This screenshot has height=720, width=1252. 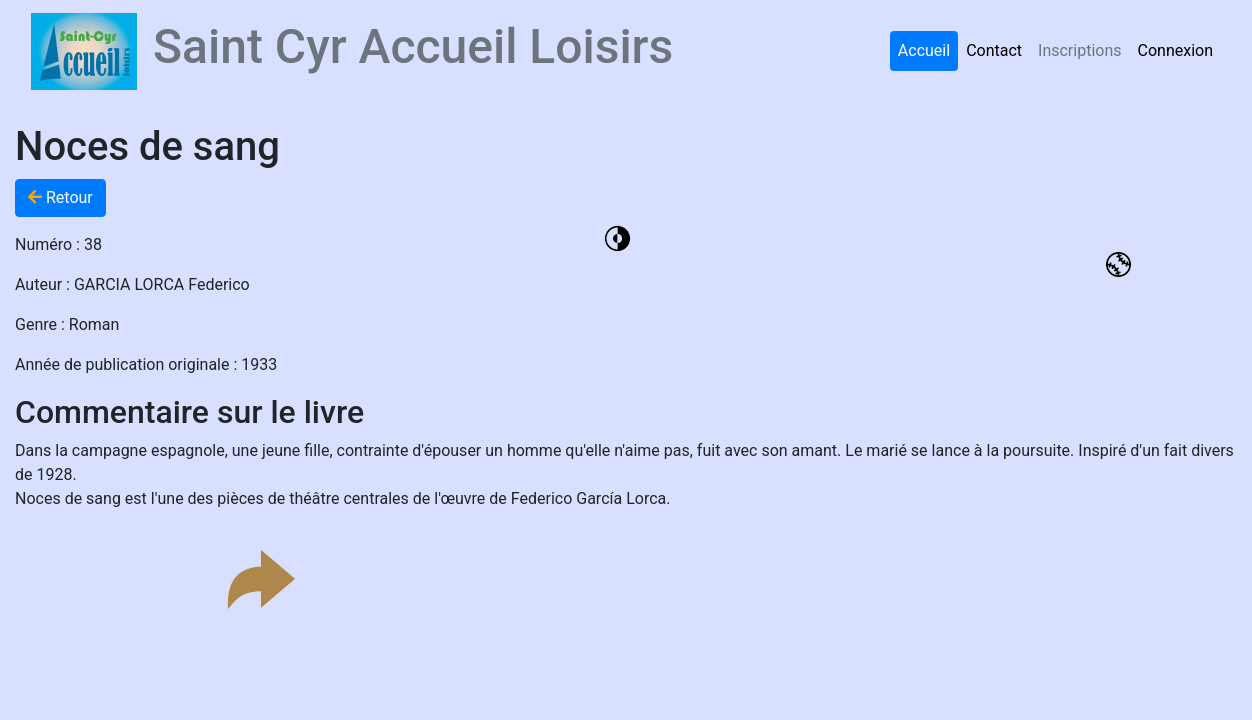 What do you see at coordinates (617, 238) in the screenshot?
I see `toggle invert colors mode` at bounding box center [617, 238].